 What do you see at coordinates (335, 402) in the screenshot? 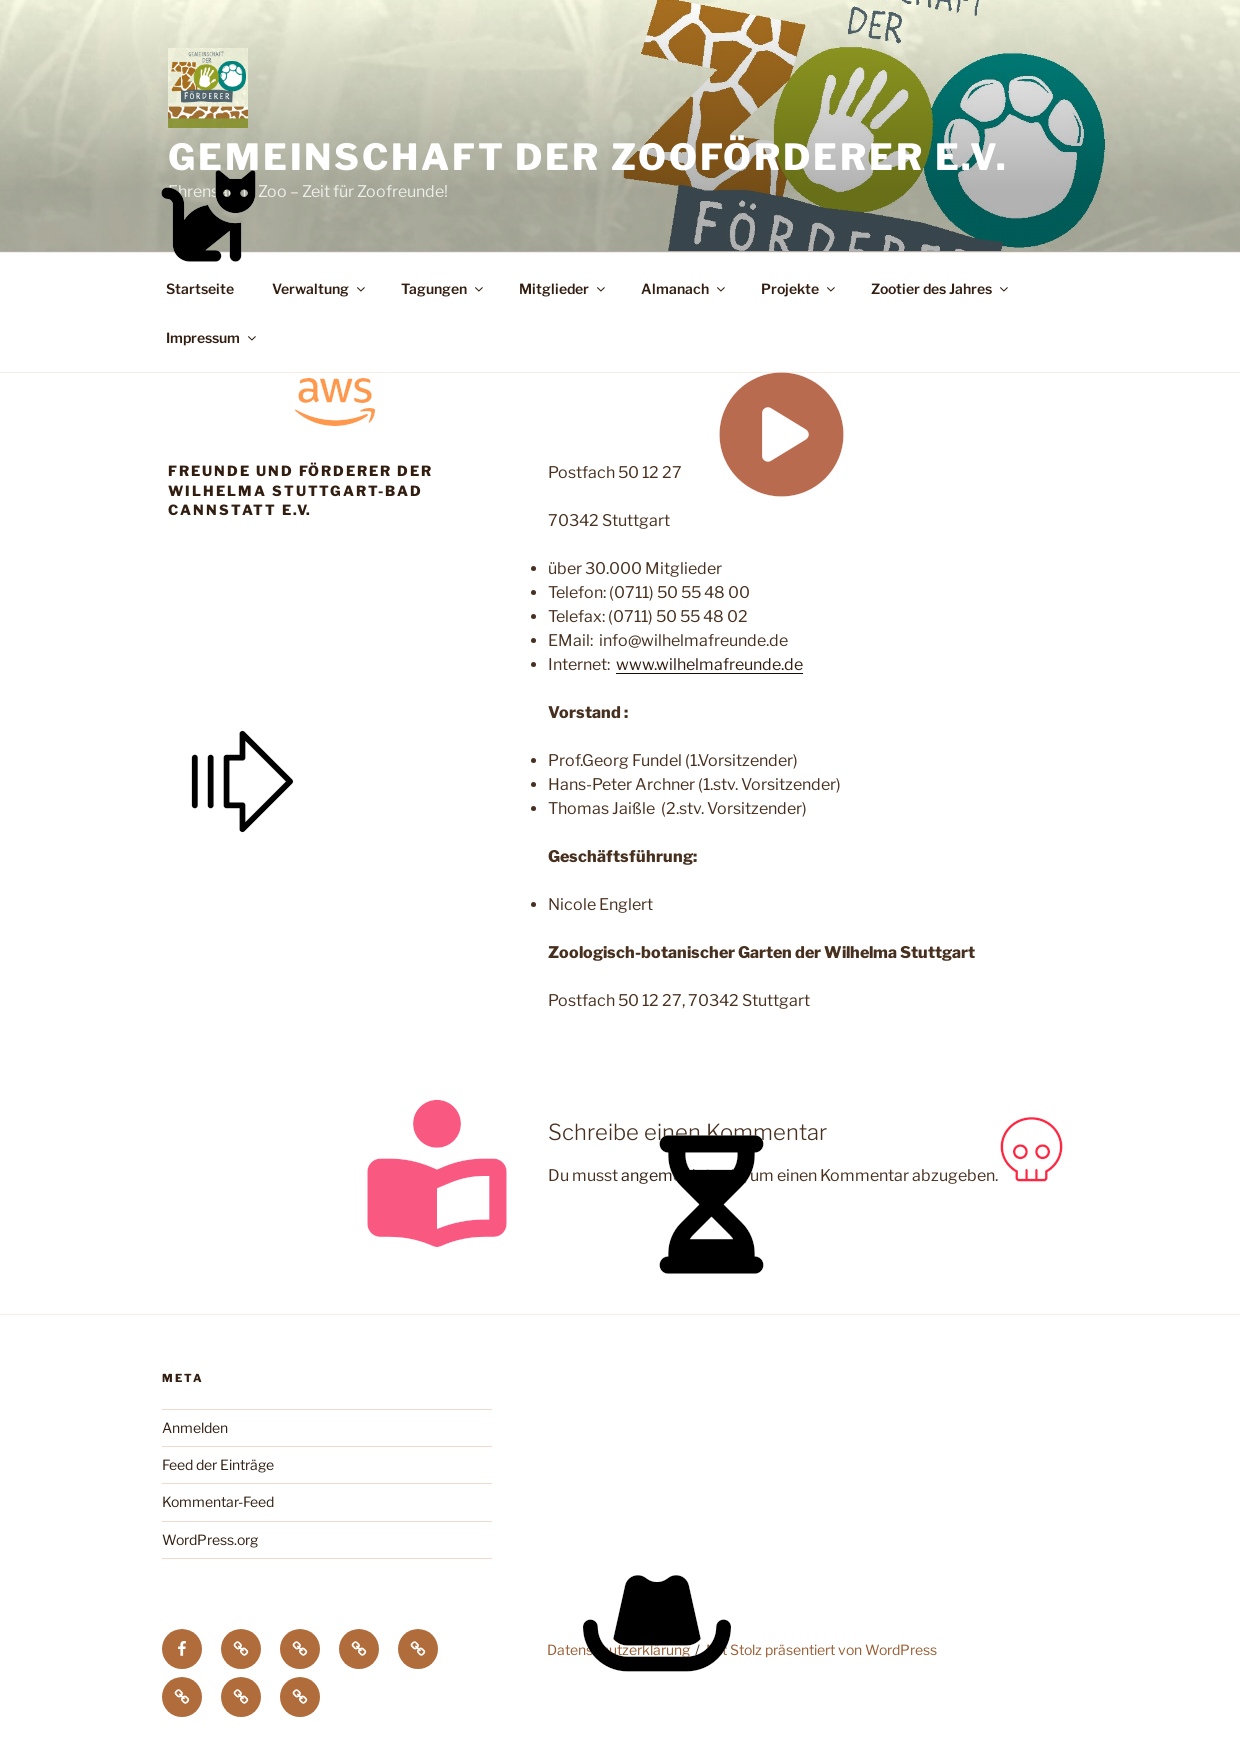
I see `amazon web services logo` at bounding box center [335, 402].